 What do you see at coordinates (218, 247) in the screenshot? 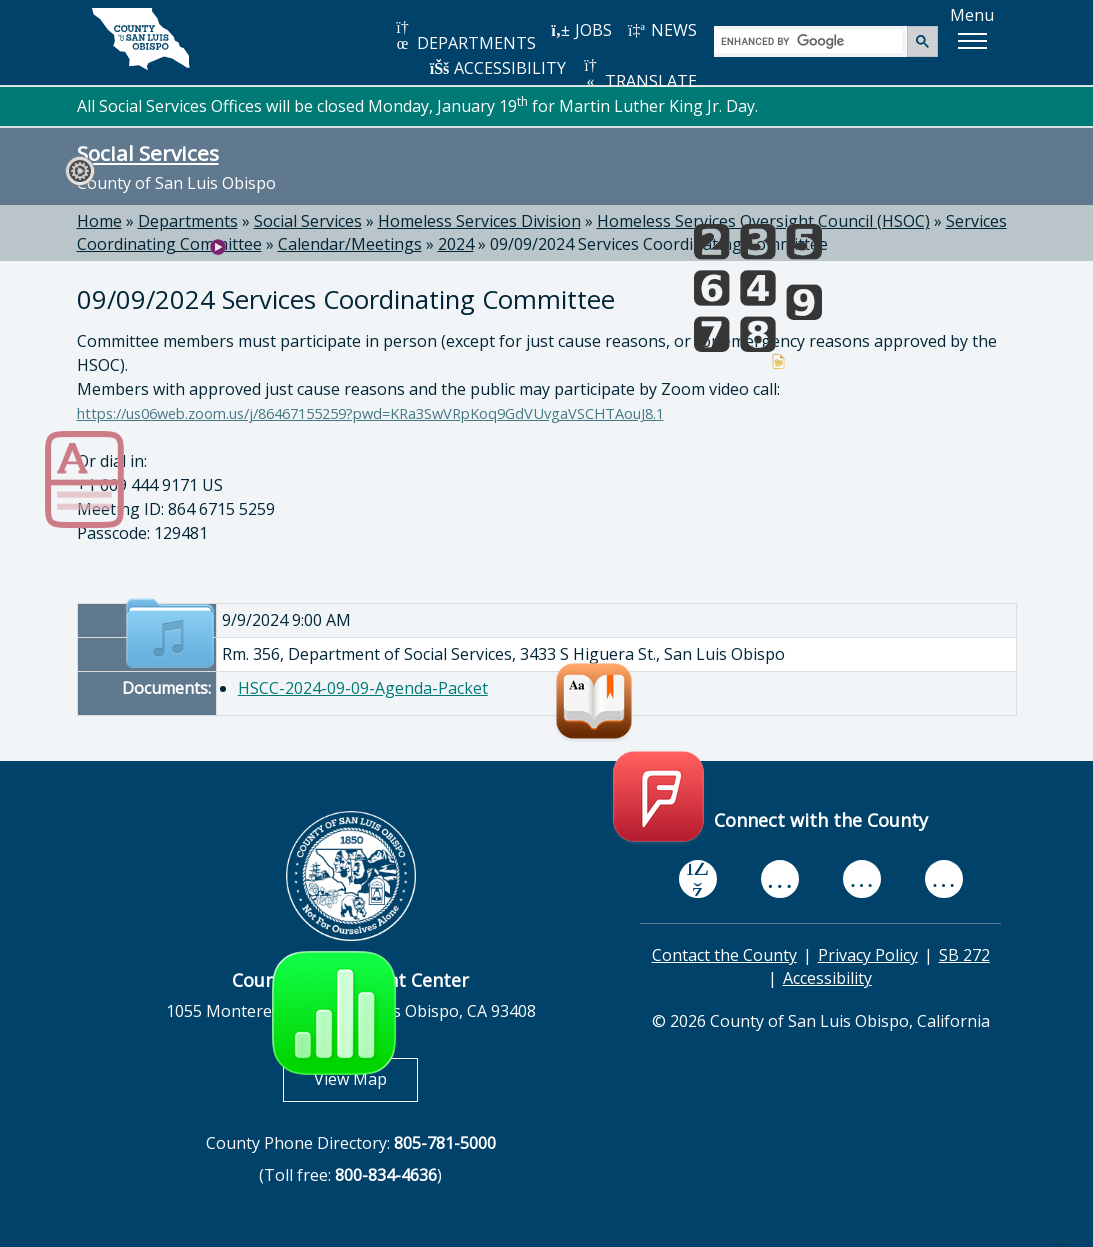
I see `indicates video content or media files` at bounding box center [218, 247].